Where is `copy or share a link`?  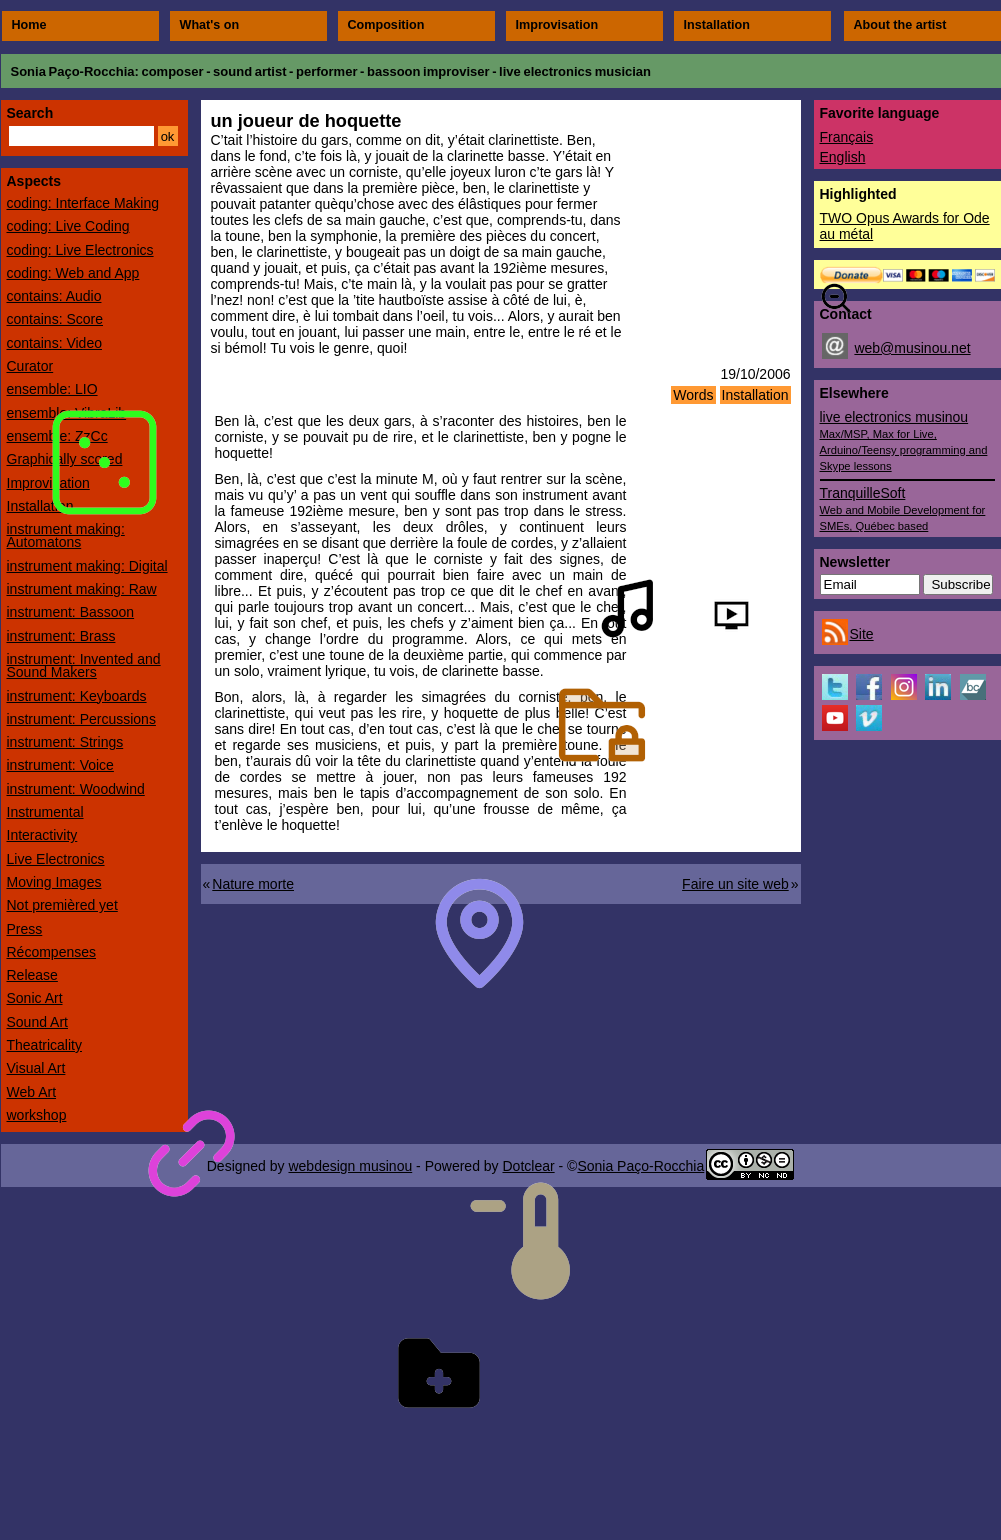
copy or share a link is located at coordinates (191, 1153).